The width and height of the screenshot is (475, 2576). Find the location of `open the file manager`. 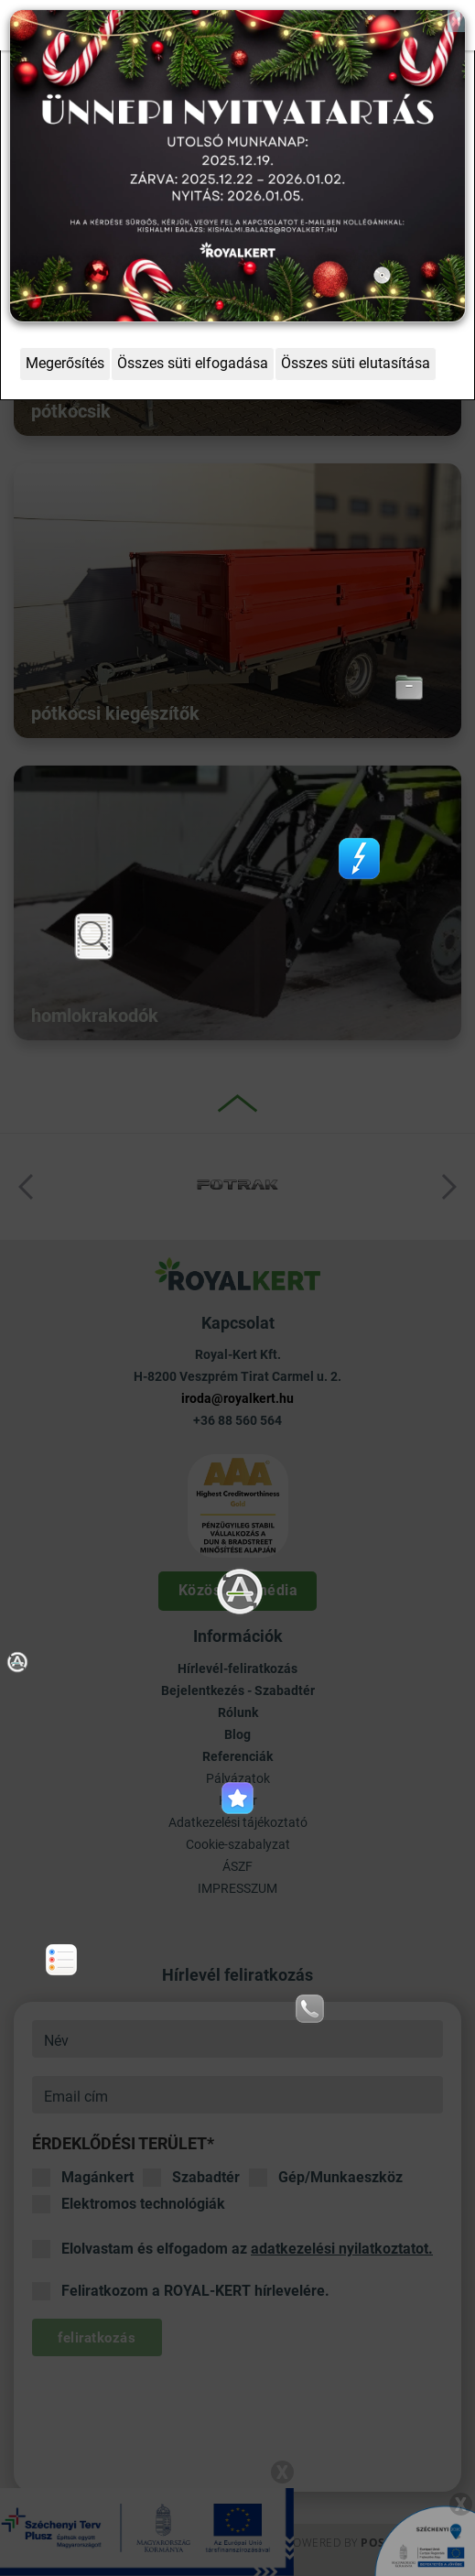

open the file manager is located at coordinates (409, 687).